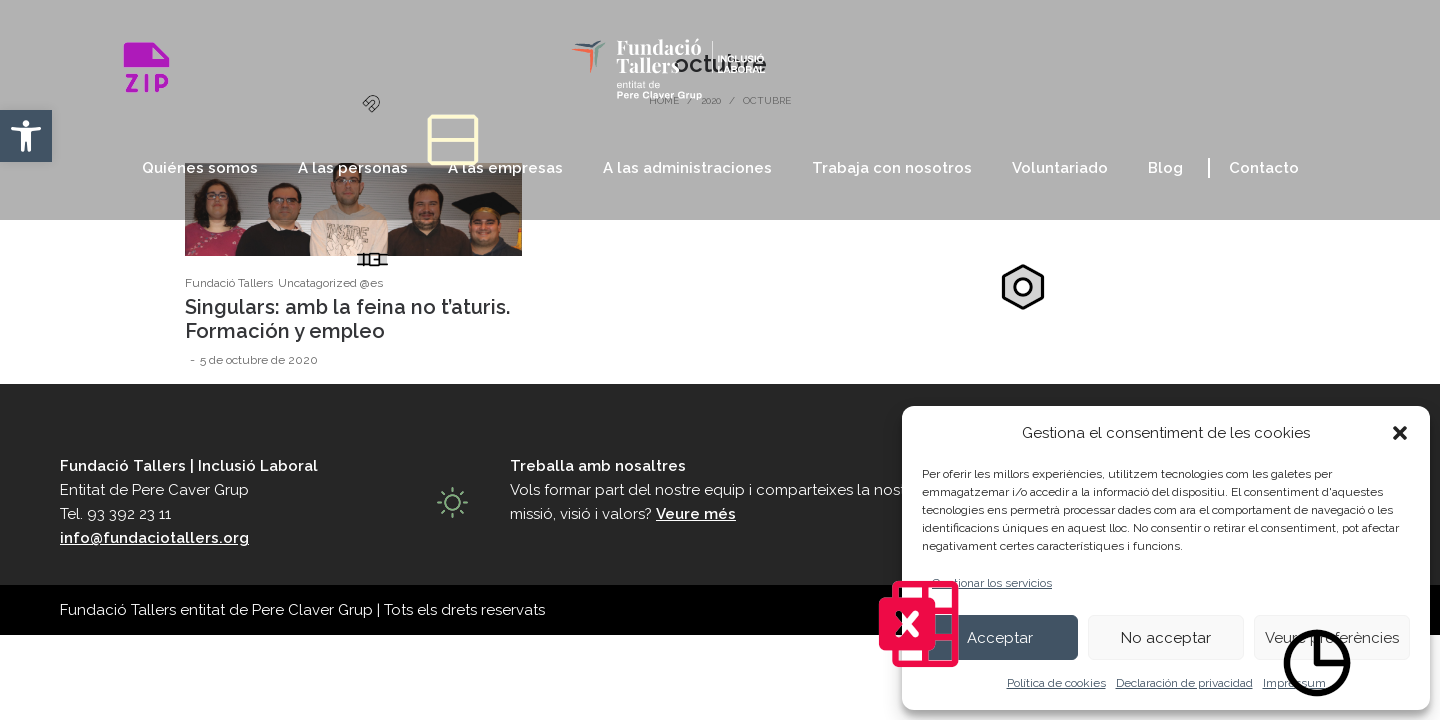 The image size is (1440, 720). Describe the element at coordinates (452, 502) in the screenshot. I see `toggle light mode or bright theme` at that location.